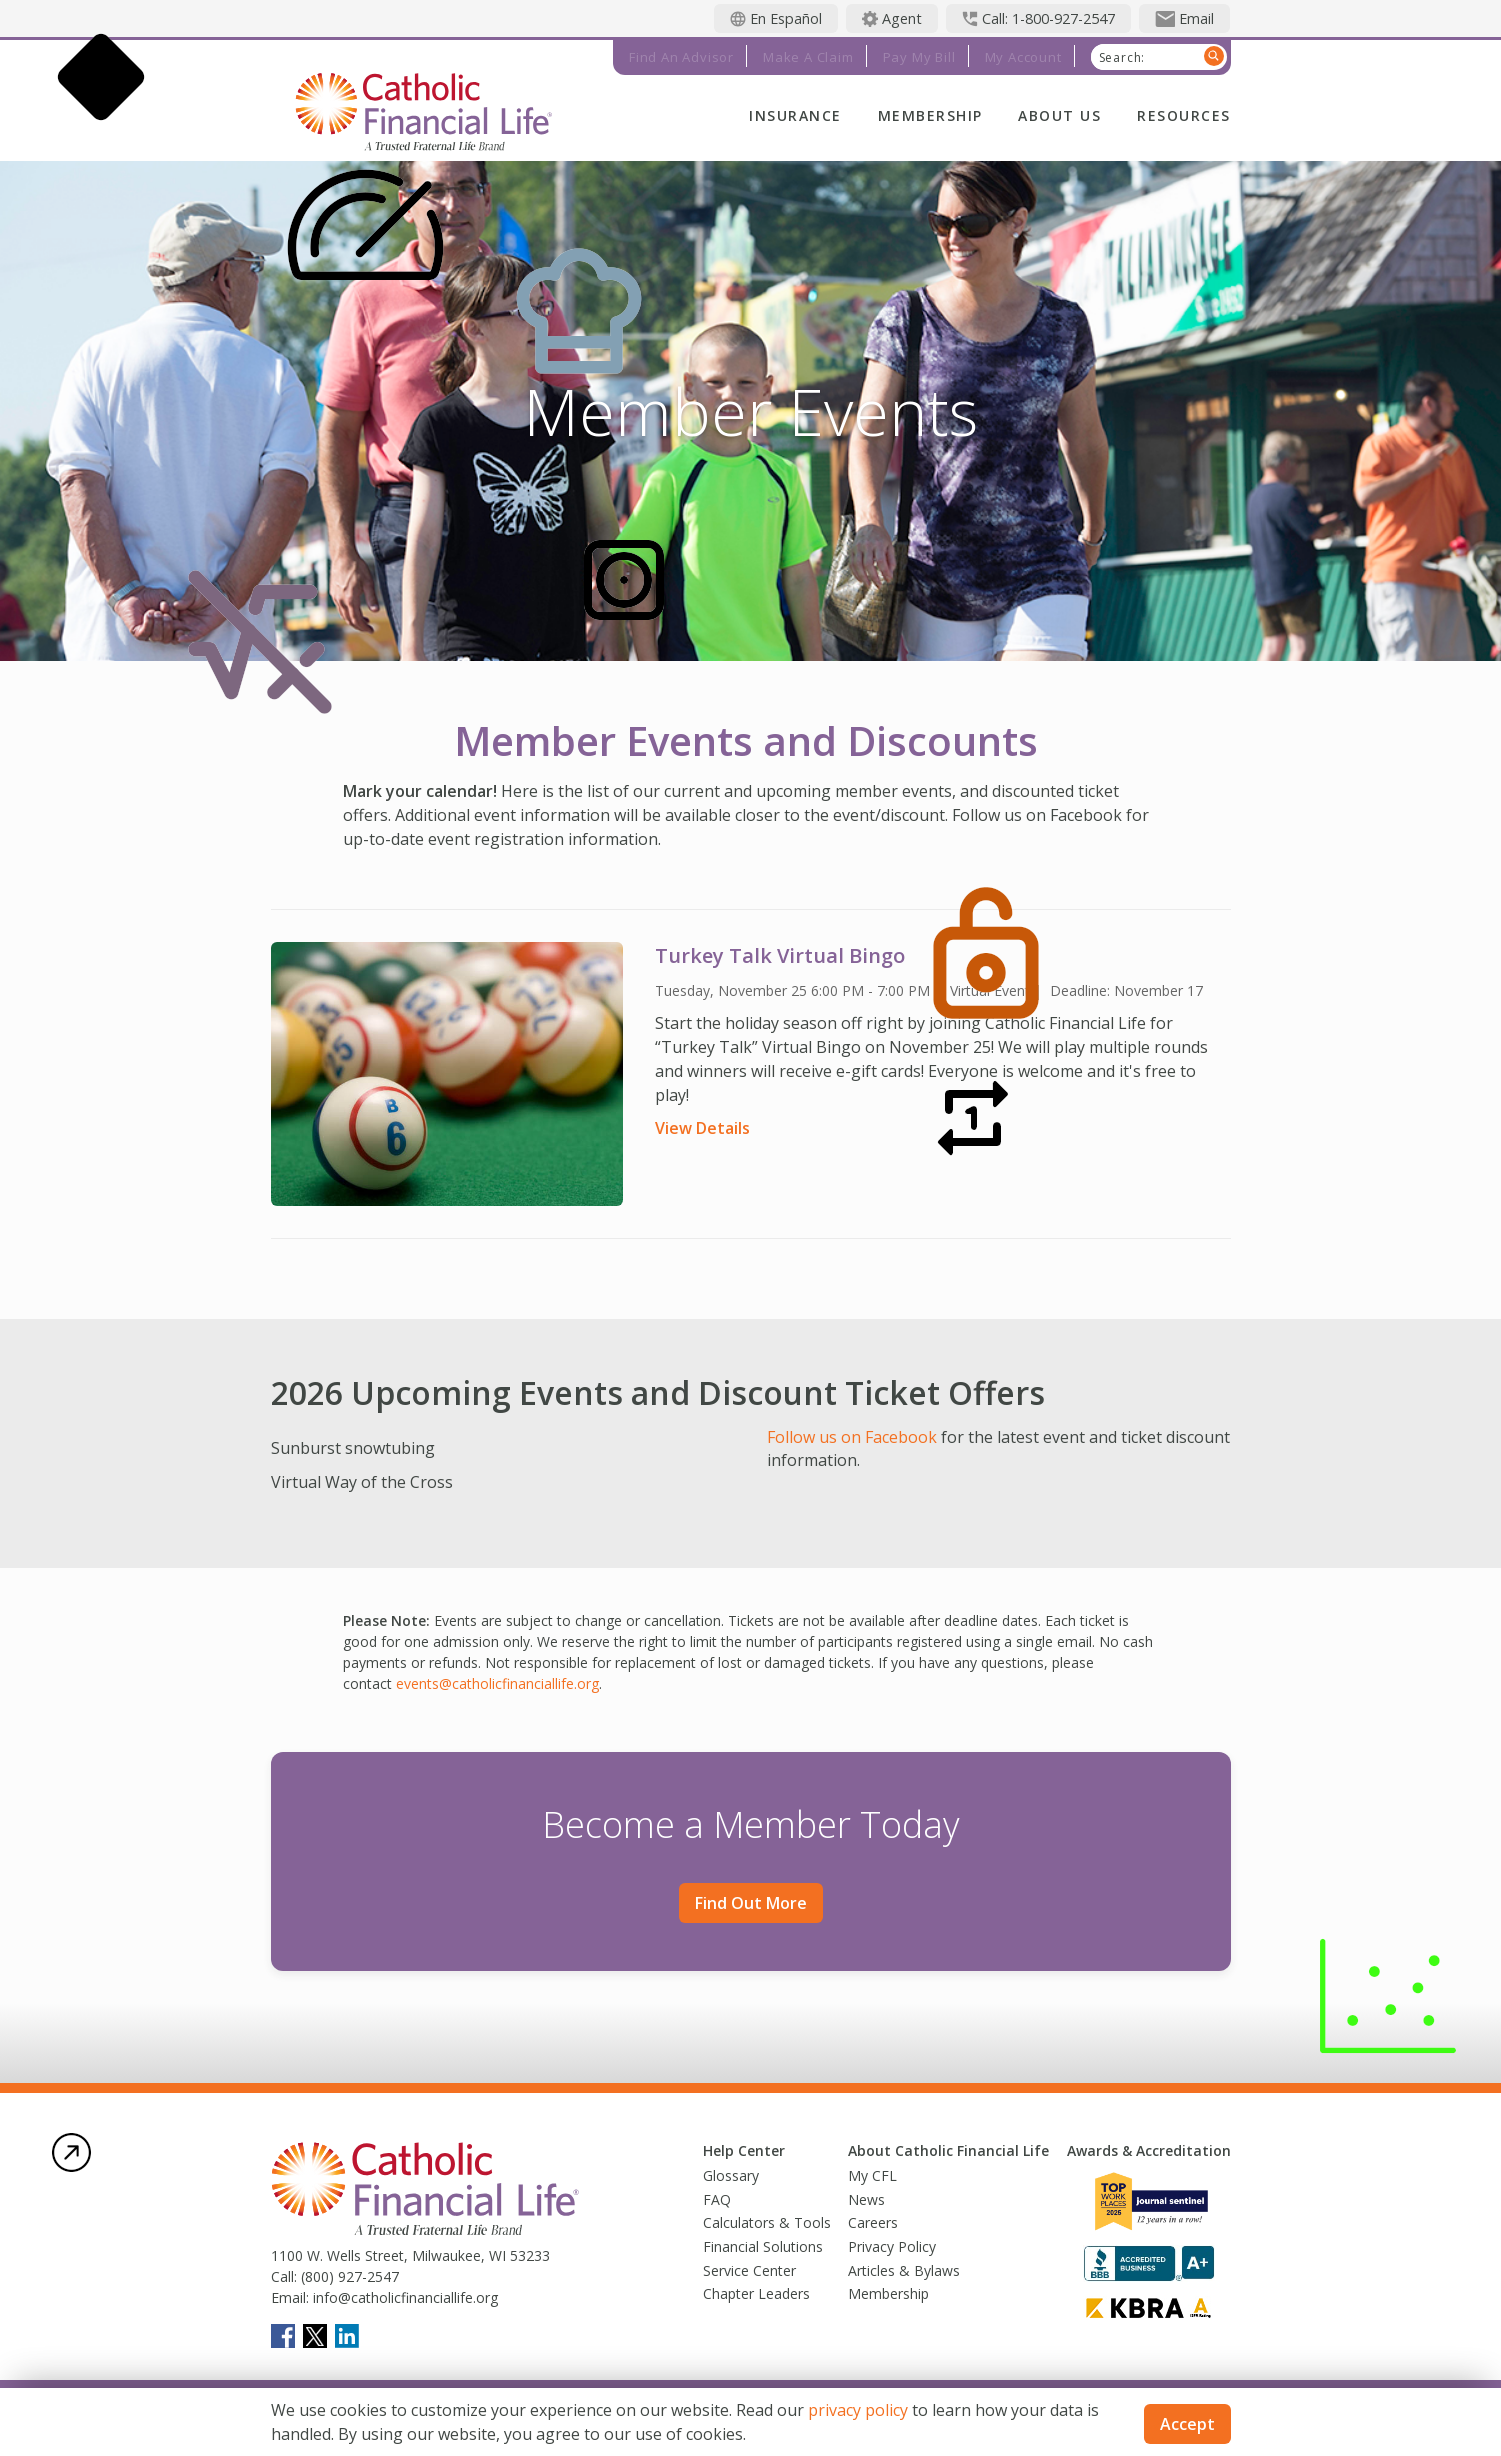 The width and height of the screenshot is (1501, 2456). I want to click on disable math mode or calculations, so click(260, 642).